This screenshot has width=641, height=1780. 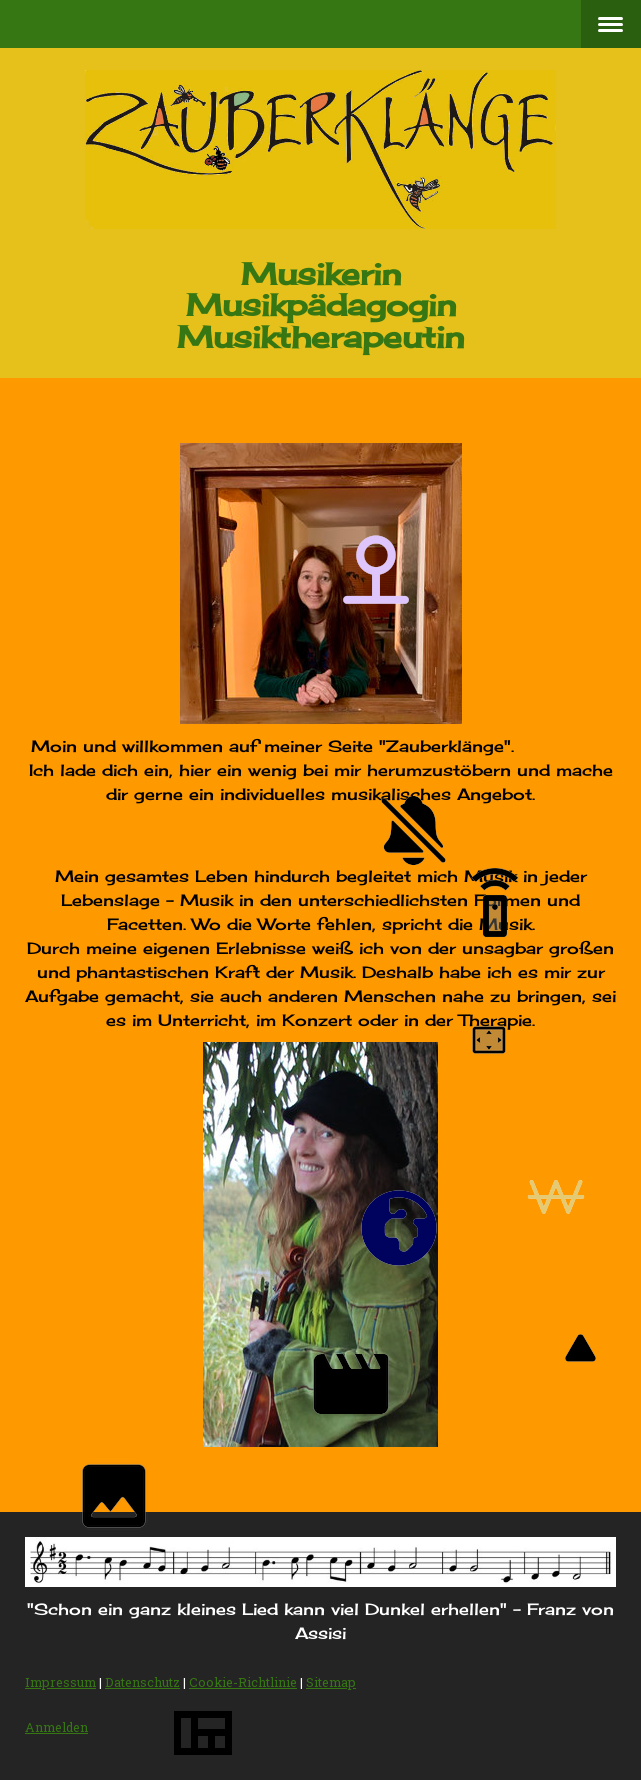 What do you see at coordinates (556, 1195) in the screenshot?
I see `indicates Korean won currency` at bounding box center [556, 1195].